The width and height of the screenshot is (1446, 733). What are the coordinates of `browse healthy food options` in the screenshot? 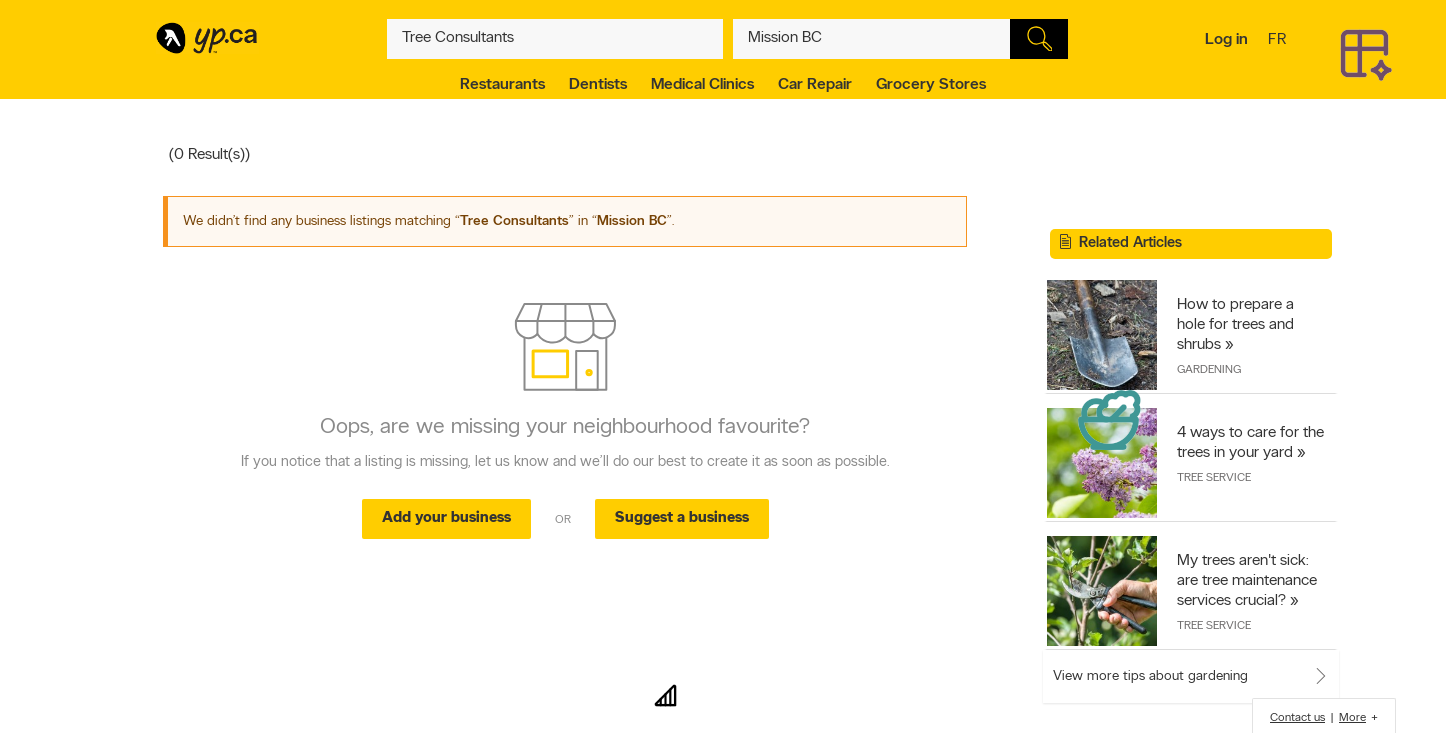 It's located at (1108, 419).